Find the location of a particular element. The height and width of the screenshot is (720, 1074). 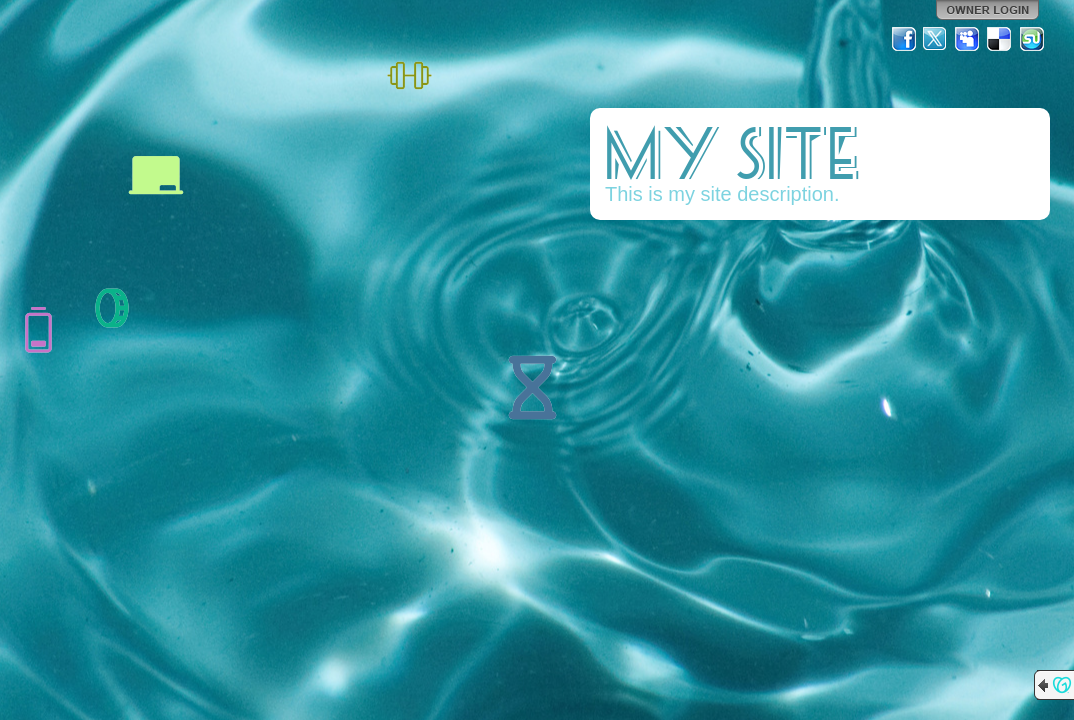

view your coin balance or currency is located at coordinates (112, 308).